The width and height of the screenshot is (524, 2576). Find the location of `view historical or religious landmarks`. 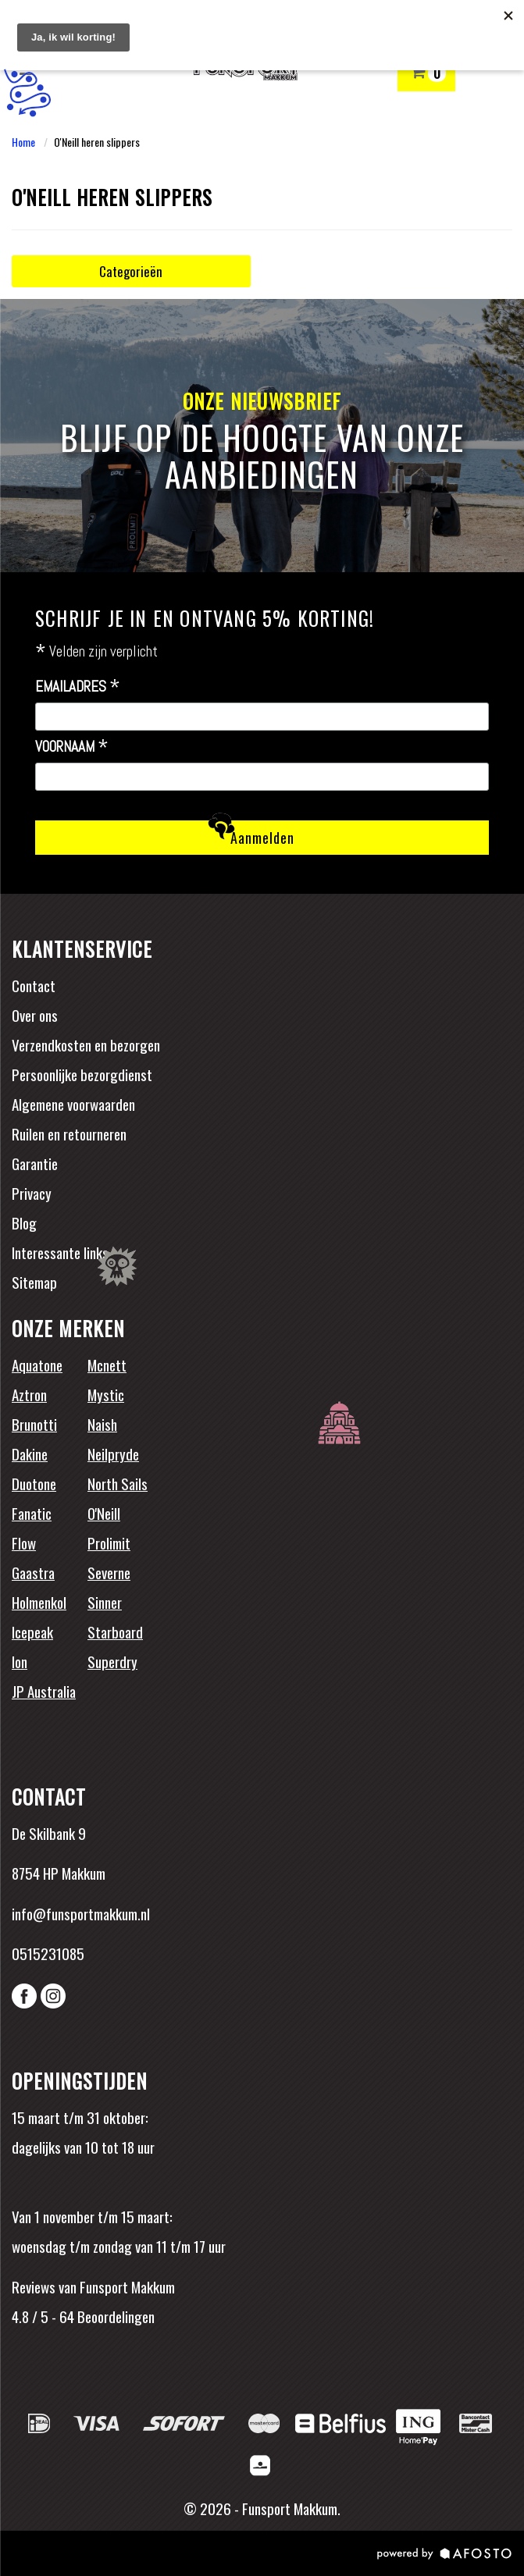

view historical or religious landmarks is located at coordinates (339, 1422).